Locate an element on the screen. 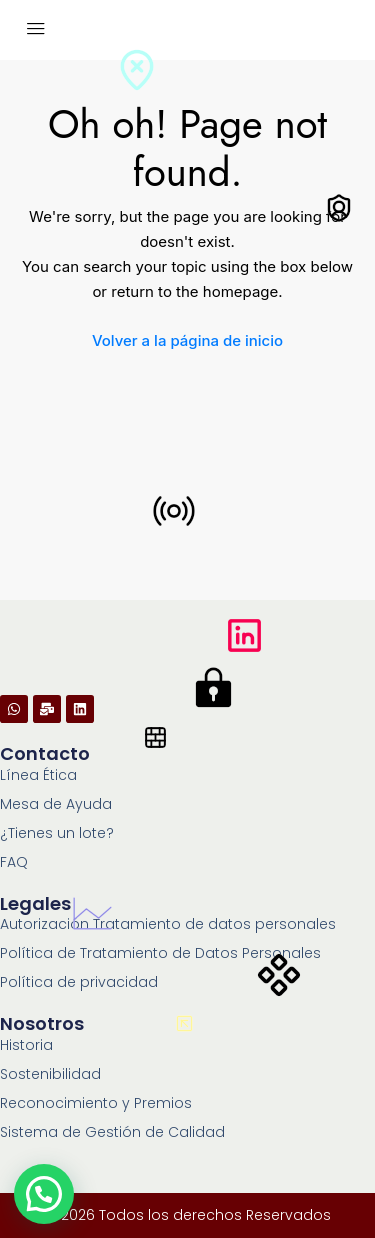  remove a saved location is located at coordinates (137, 70).